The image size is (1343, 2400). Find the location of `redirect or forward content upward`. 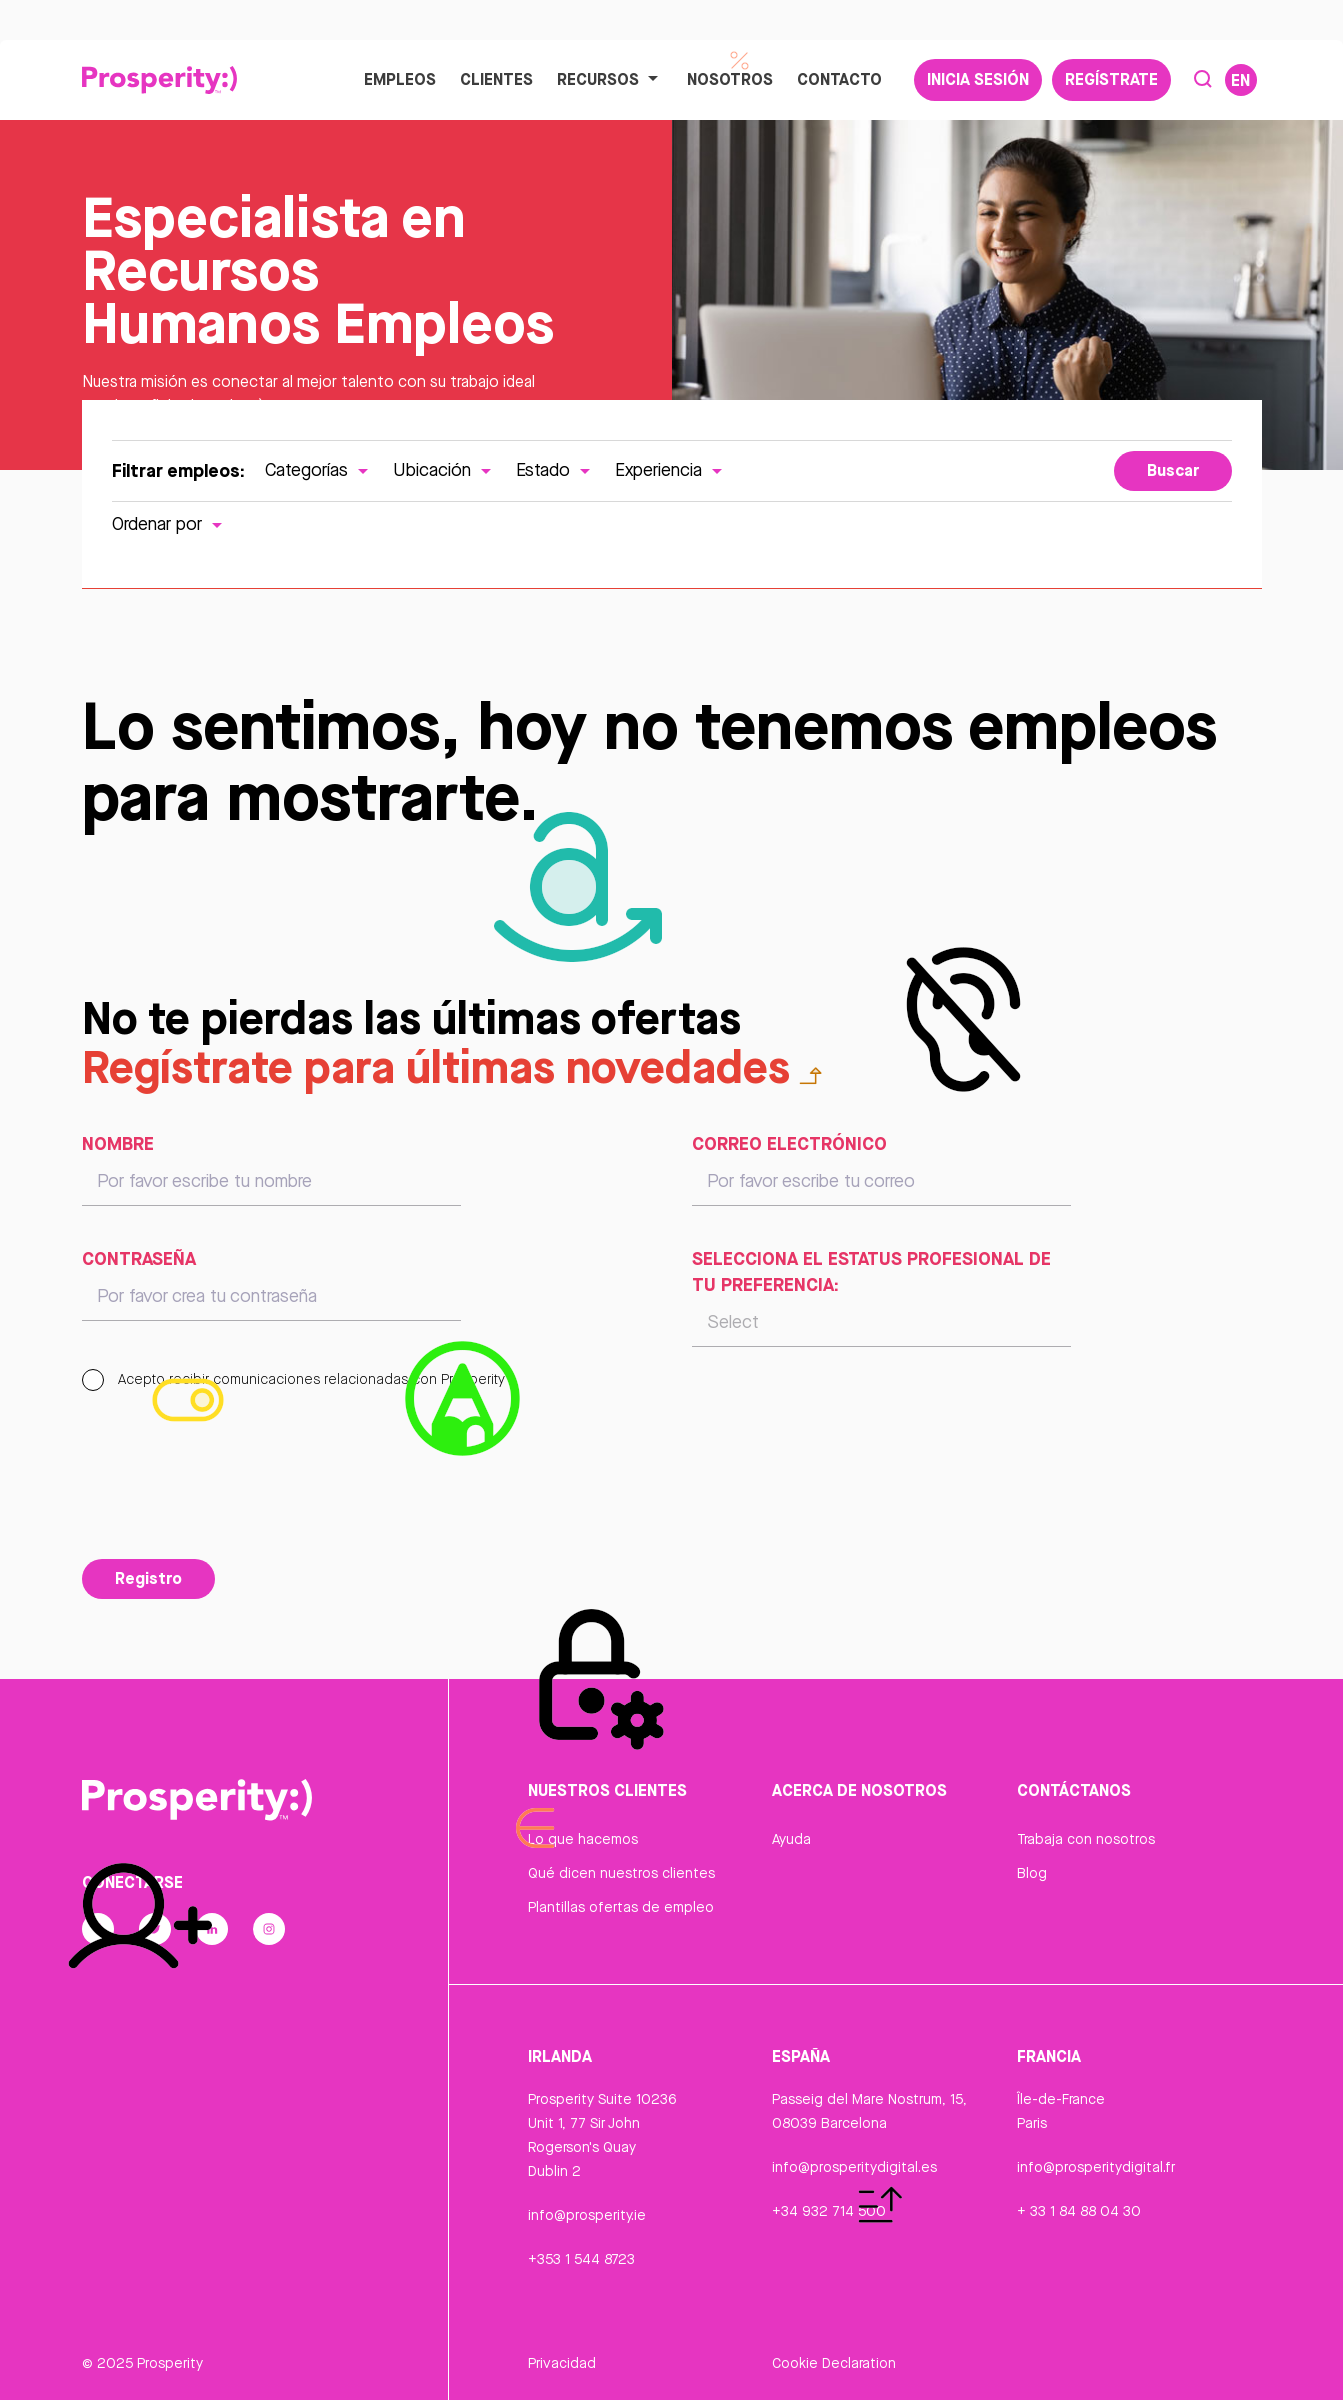

redirect or forward content upward is located at coordinates (811, 1076).